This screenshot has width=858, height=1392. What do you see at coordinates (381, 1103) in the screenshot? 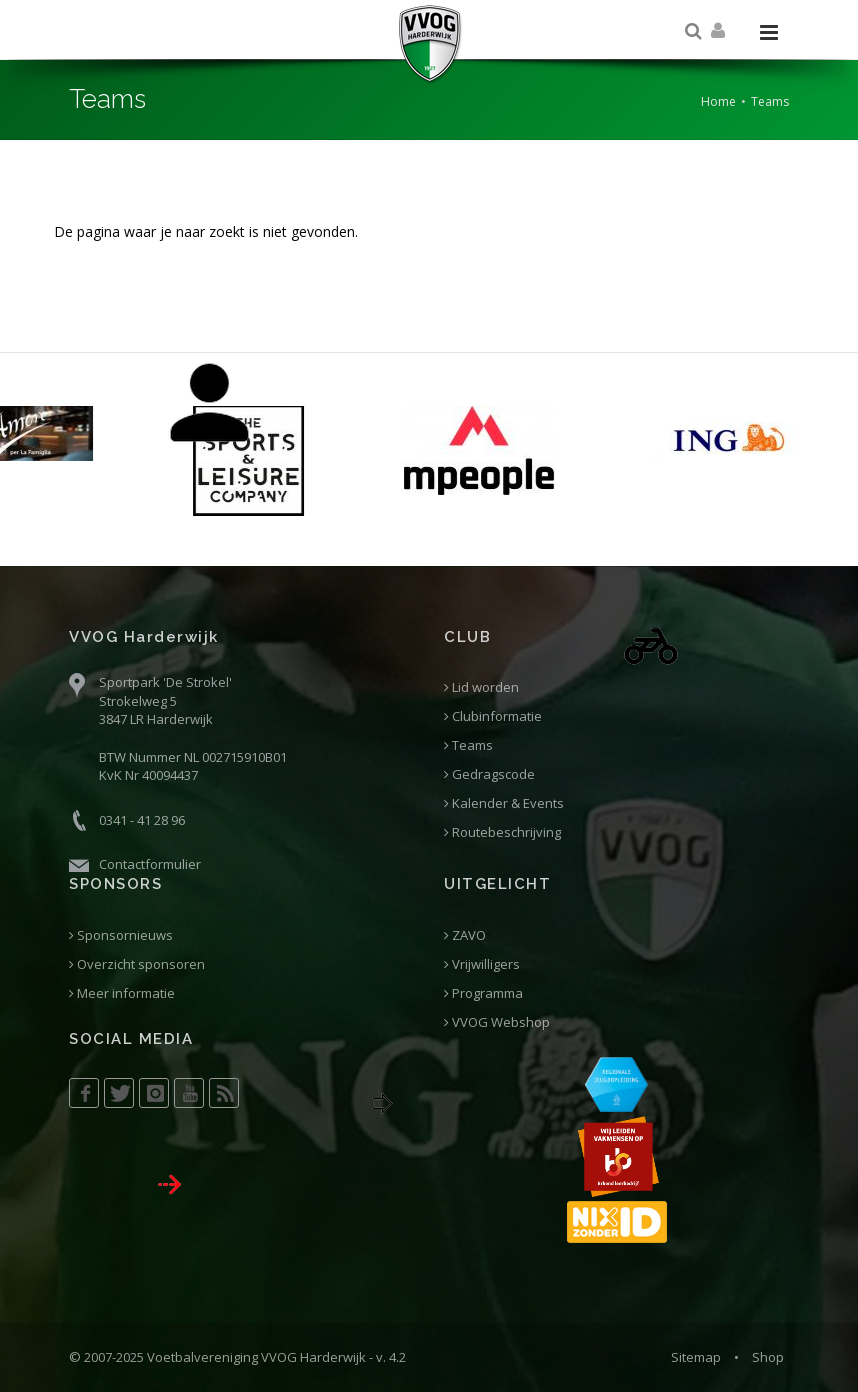
I see `navigate to the next item or step` at bounding box center [381, 1103].